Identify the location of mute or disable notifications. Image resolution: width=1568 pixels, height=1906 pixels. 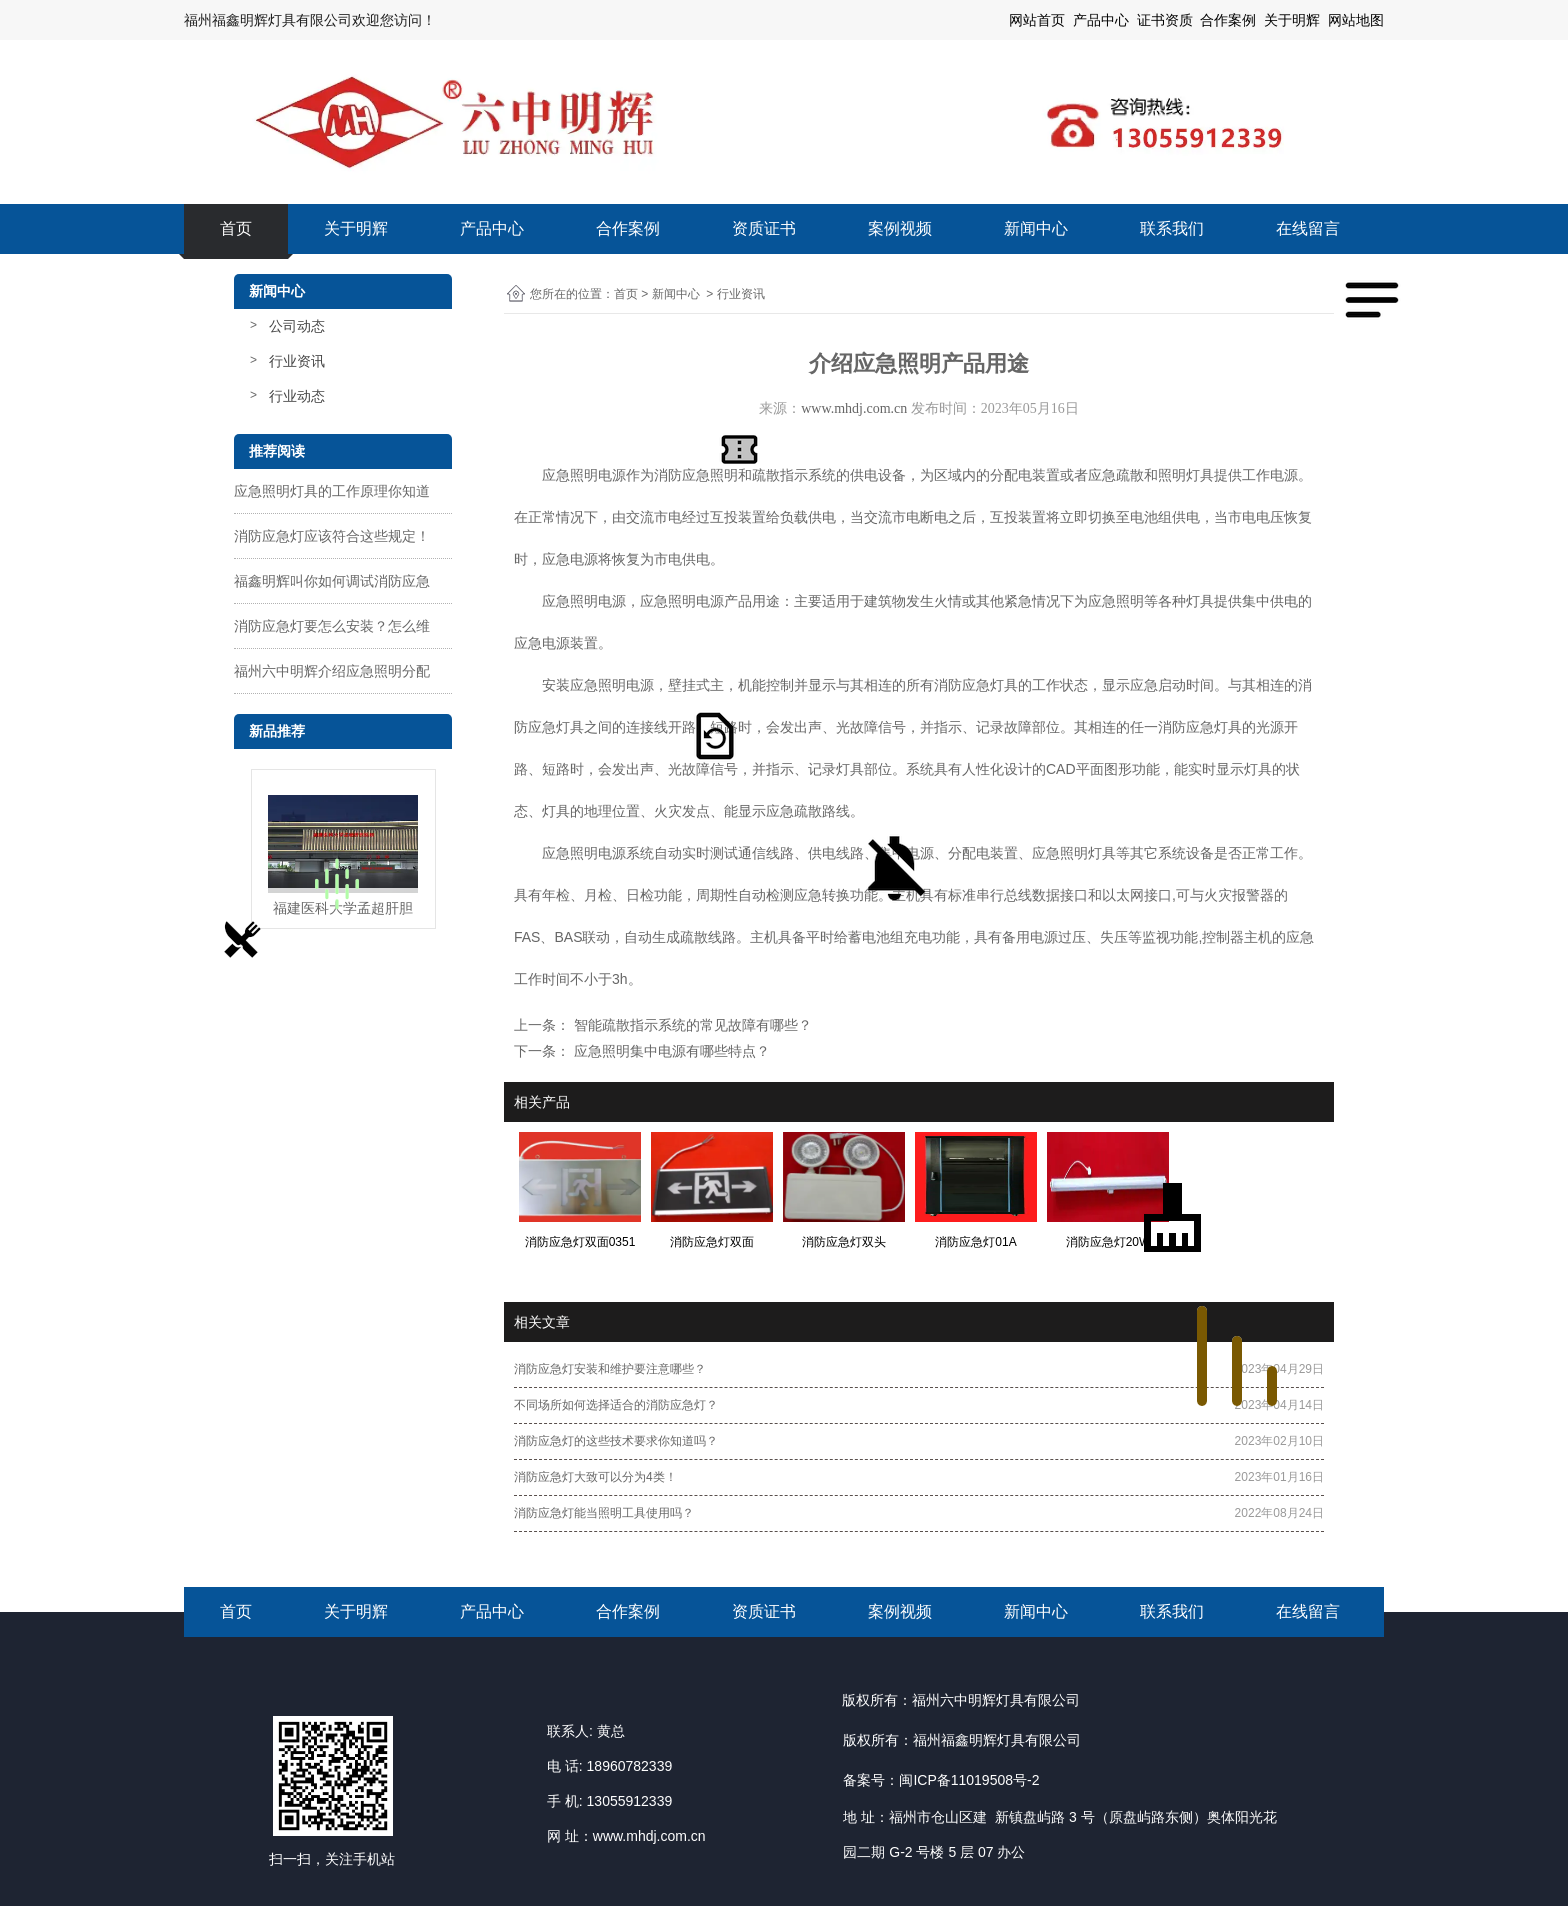
(894, 867).